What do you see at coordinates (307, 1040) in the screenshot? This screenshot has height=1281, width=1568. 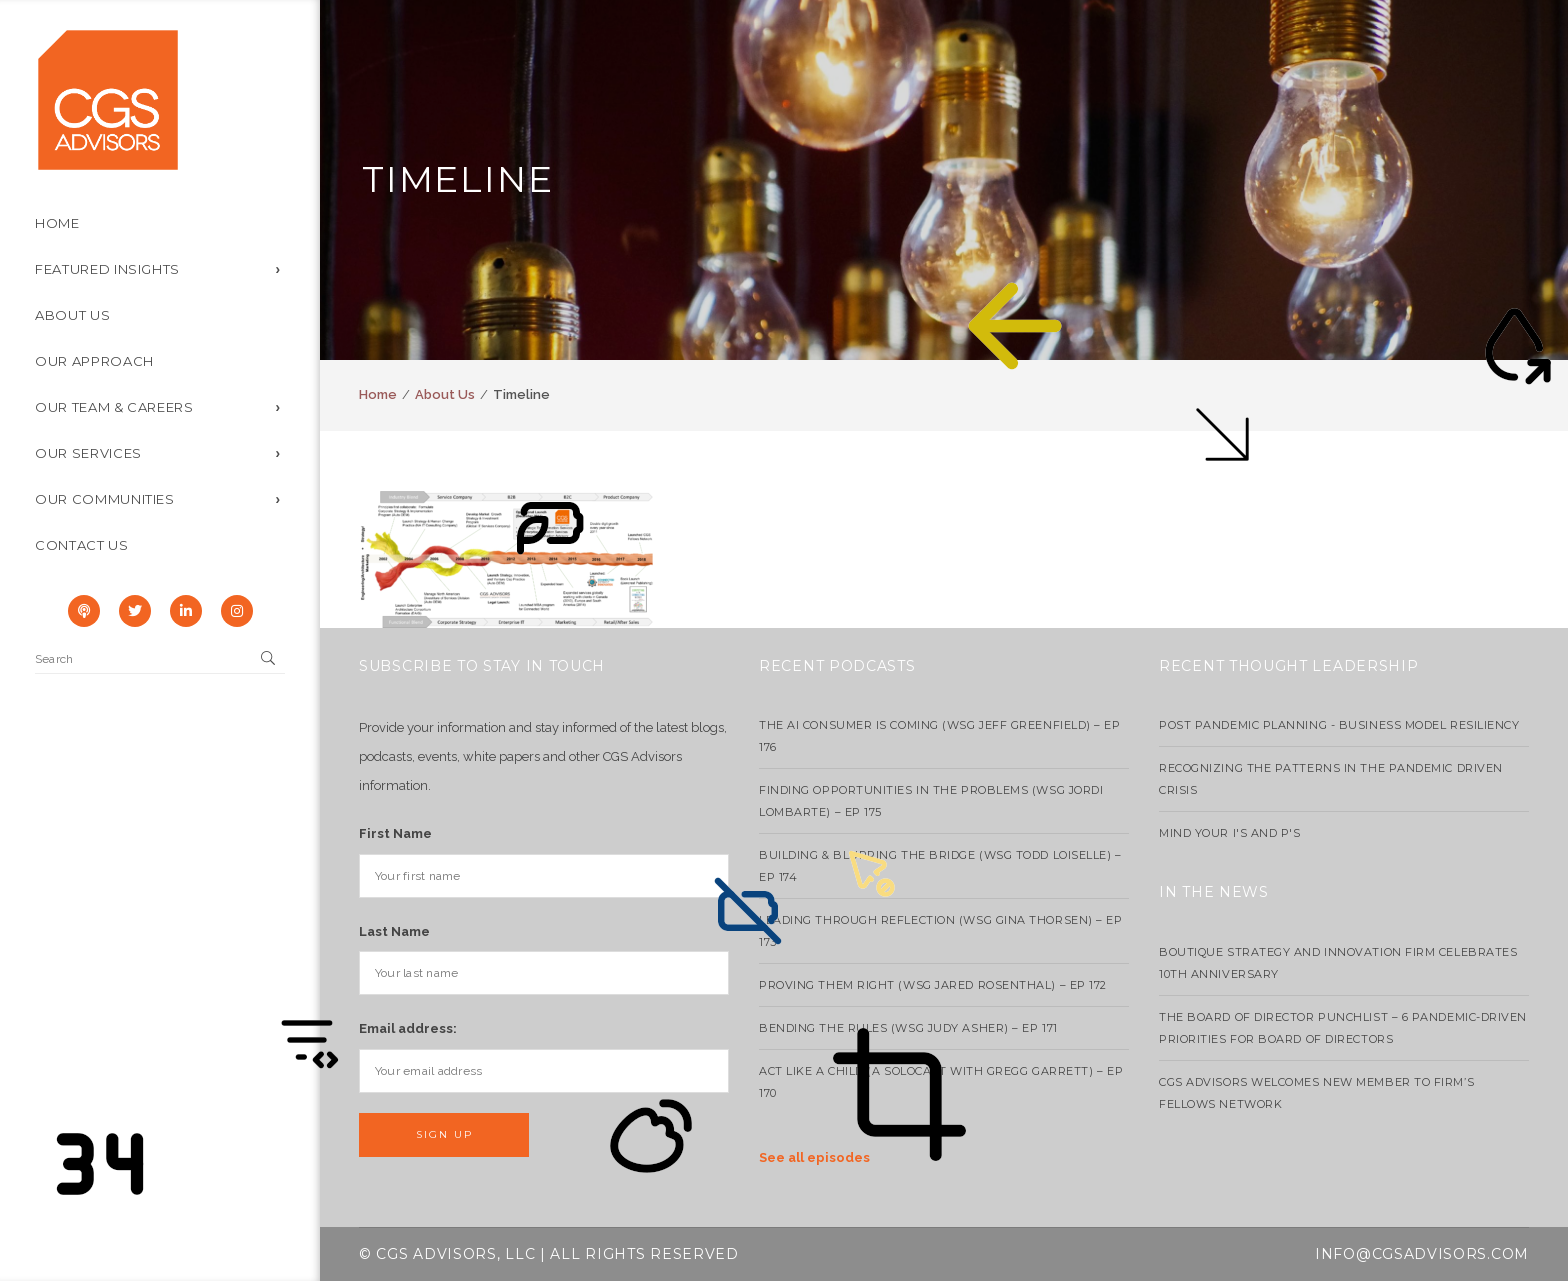 I see `filter results by code or script` at bounding box center [307, 1040].